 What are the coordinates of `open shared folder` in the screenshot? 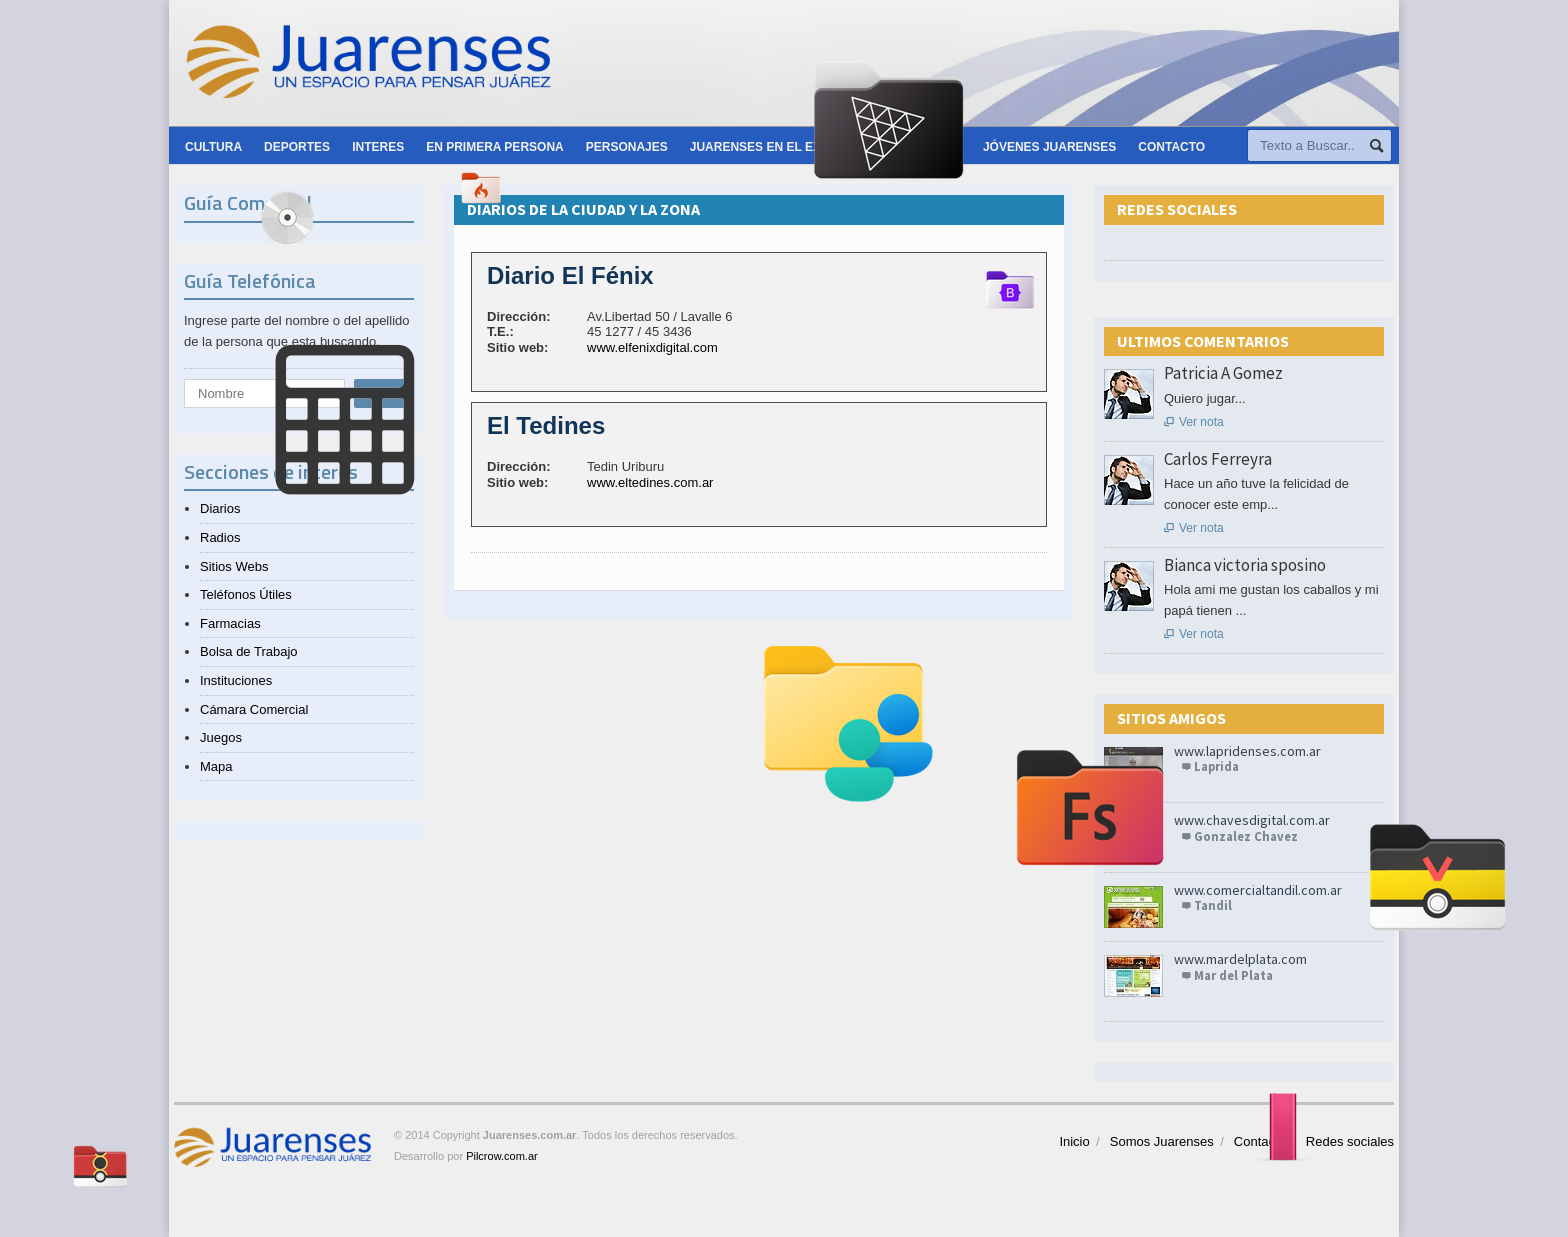 It's located at (843, 712).